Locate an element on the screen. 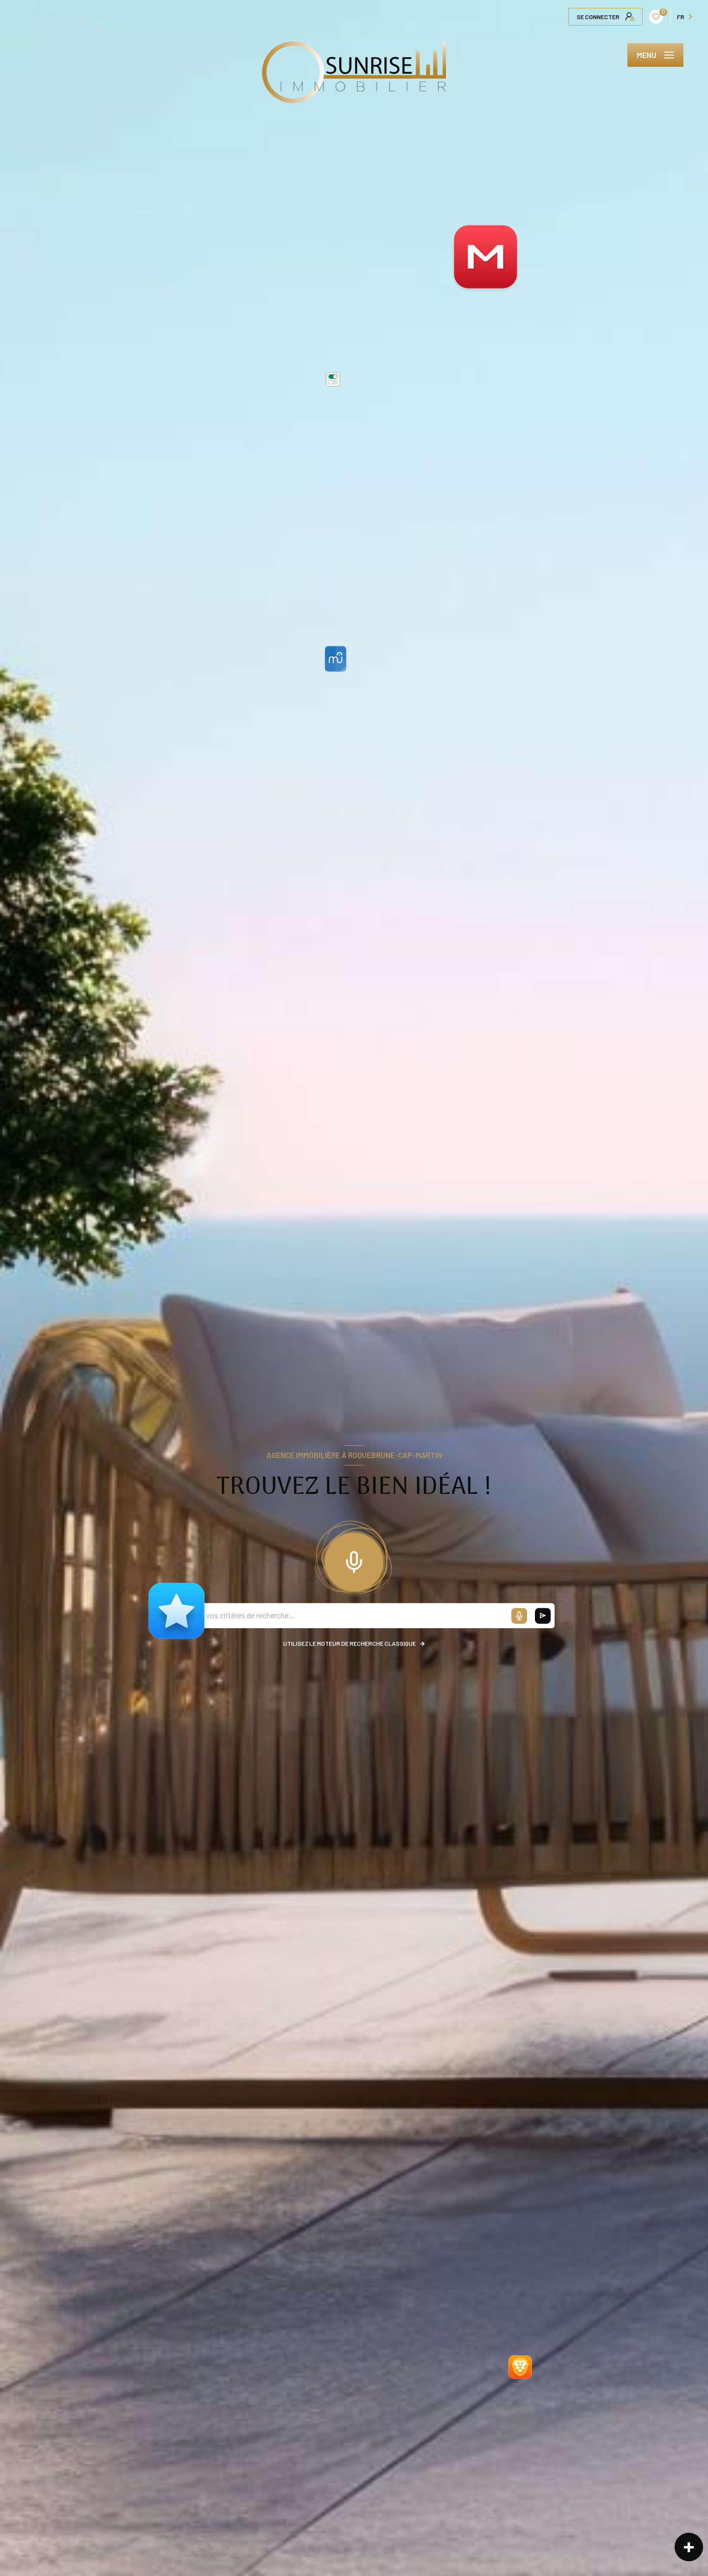 The width and height of the screenshot is (708, 2576). open a MuseScore 3 music notation file is located at coordinates (335, 658).